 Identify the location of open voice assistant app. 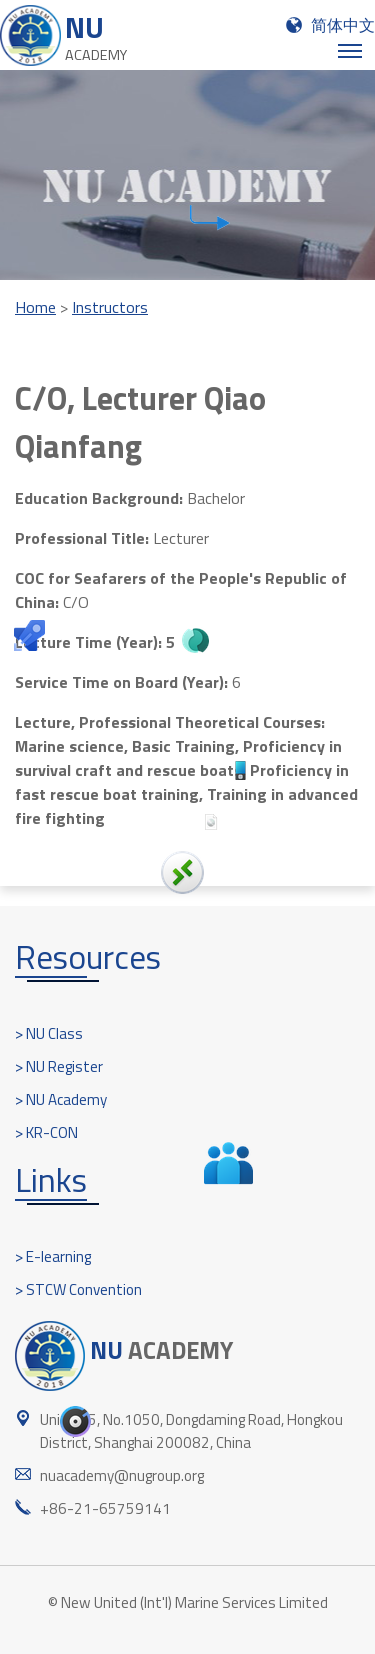
(195, 640).